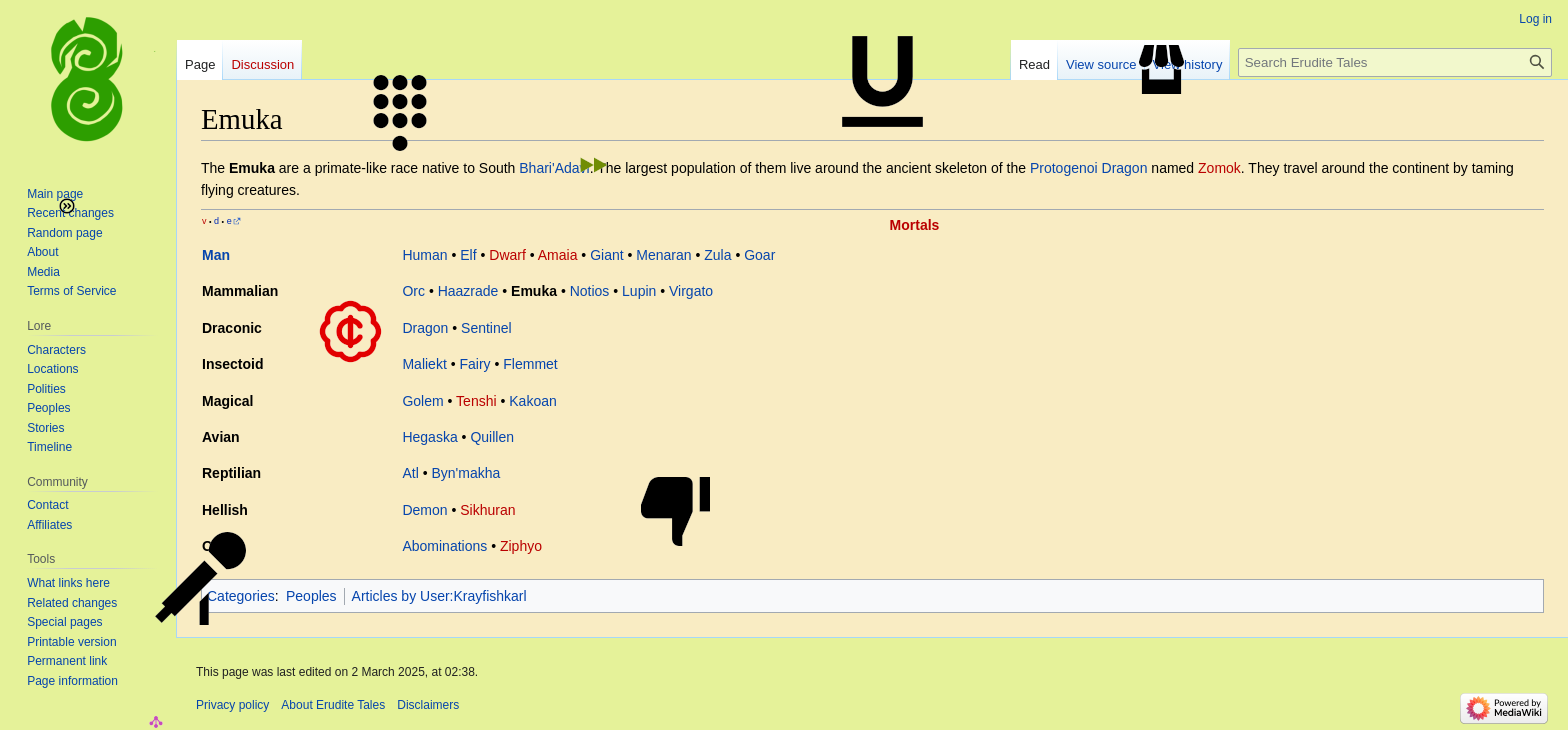  What do you see at coordinates (400, 113) in the screenshot?
I see `open the phone dial pad` at bounding box center [400, 113].